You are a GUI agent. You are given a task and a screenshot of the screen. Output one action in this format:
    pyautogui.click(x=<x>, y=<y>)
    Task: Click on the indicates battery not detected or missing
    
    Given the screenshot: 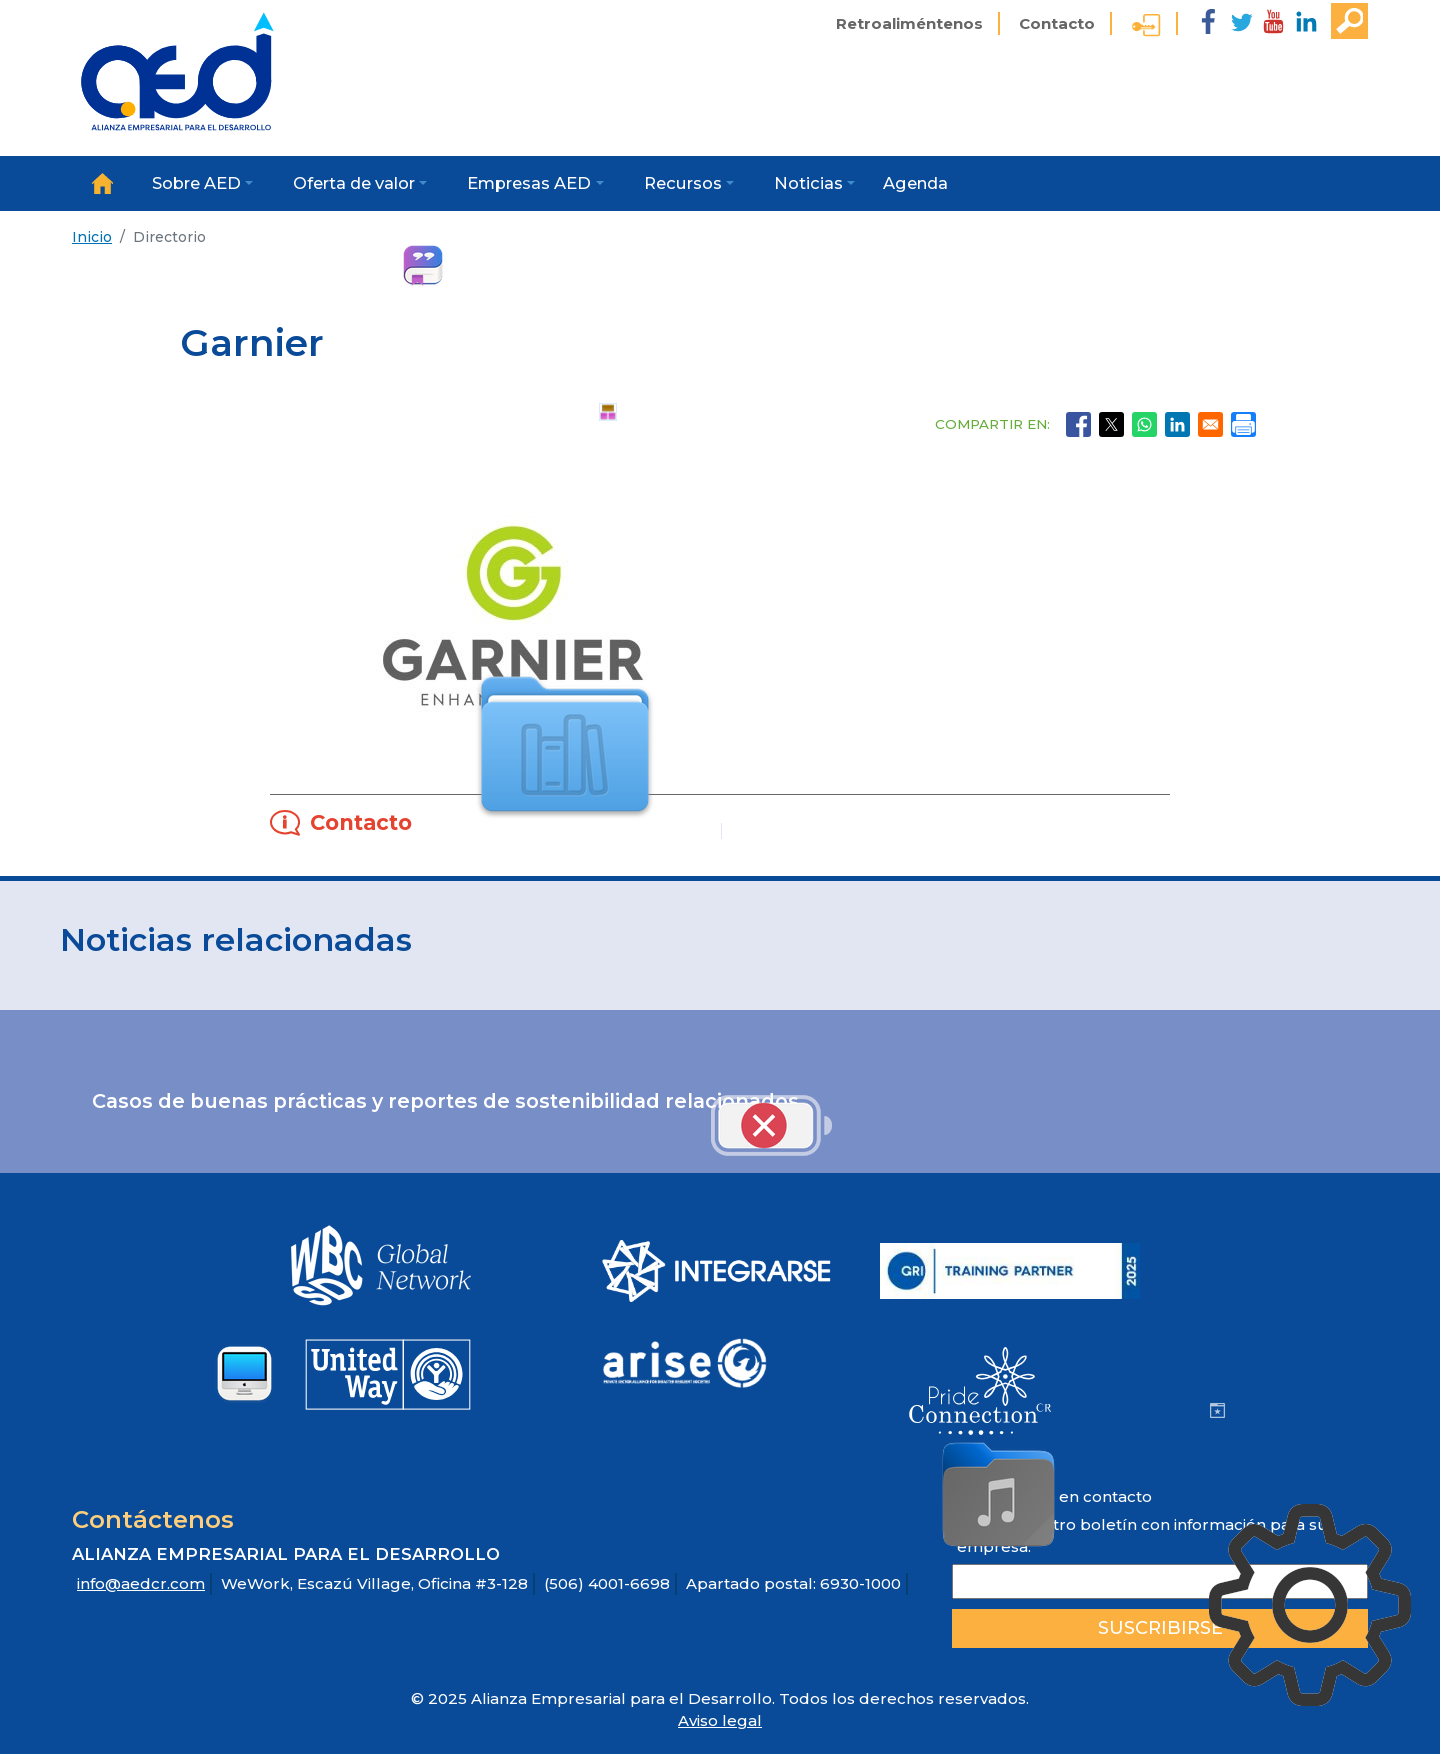 What is the action you would take?
    pyautogui.click(x=771, y=1125)
    